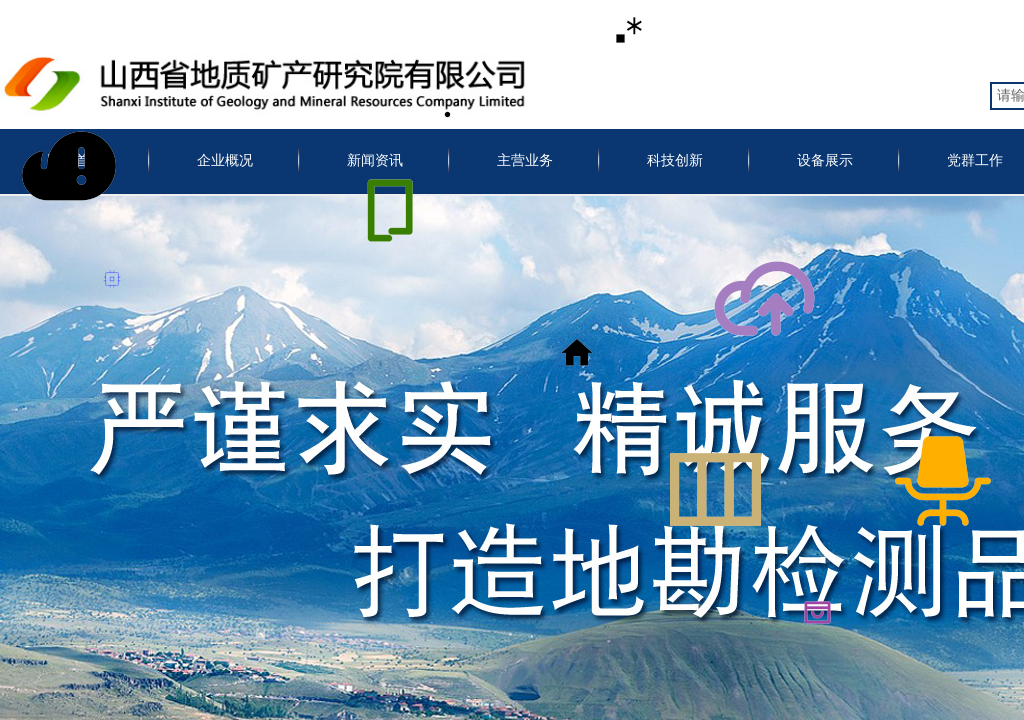  Describe the element at coordinates (447, 114) in the screenshot. I see `indicates an unread notification or new item` at that location.